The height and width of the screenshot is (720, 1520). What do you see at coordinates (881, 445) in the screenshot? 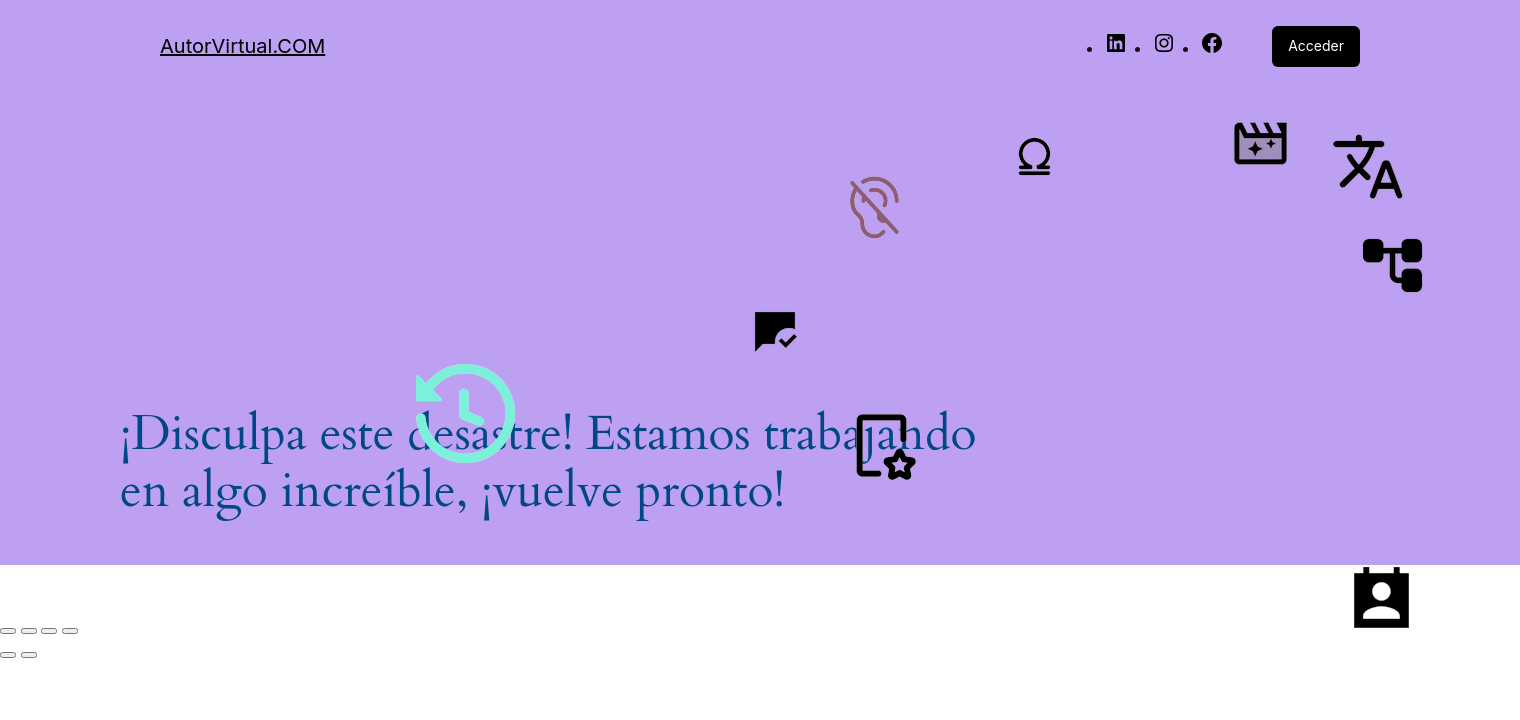
I see `mark tablet as favorite device` at bounding box center [881, 445].